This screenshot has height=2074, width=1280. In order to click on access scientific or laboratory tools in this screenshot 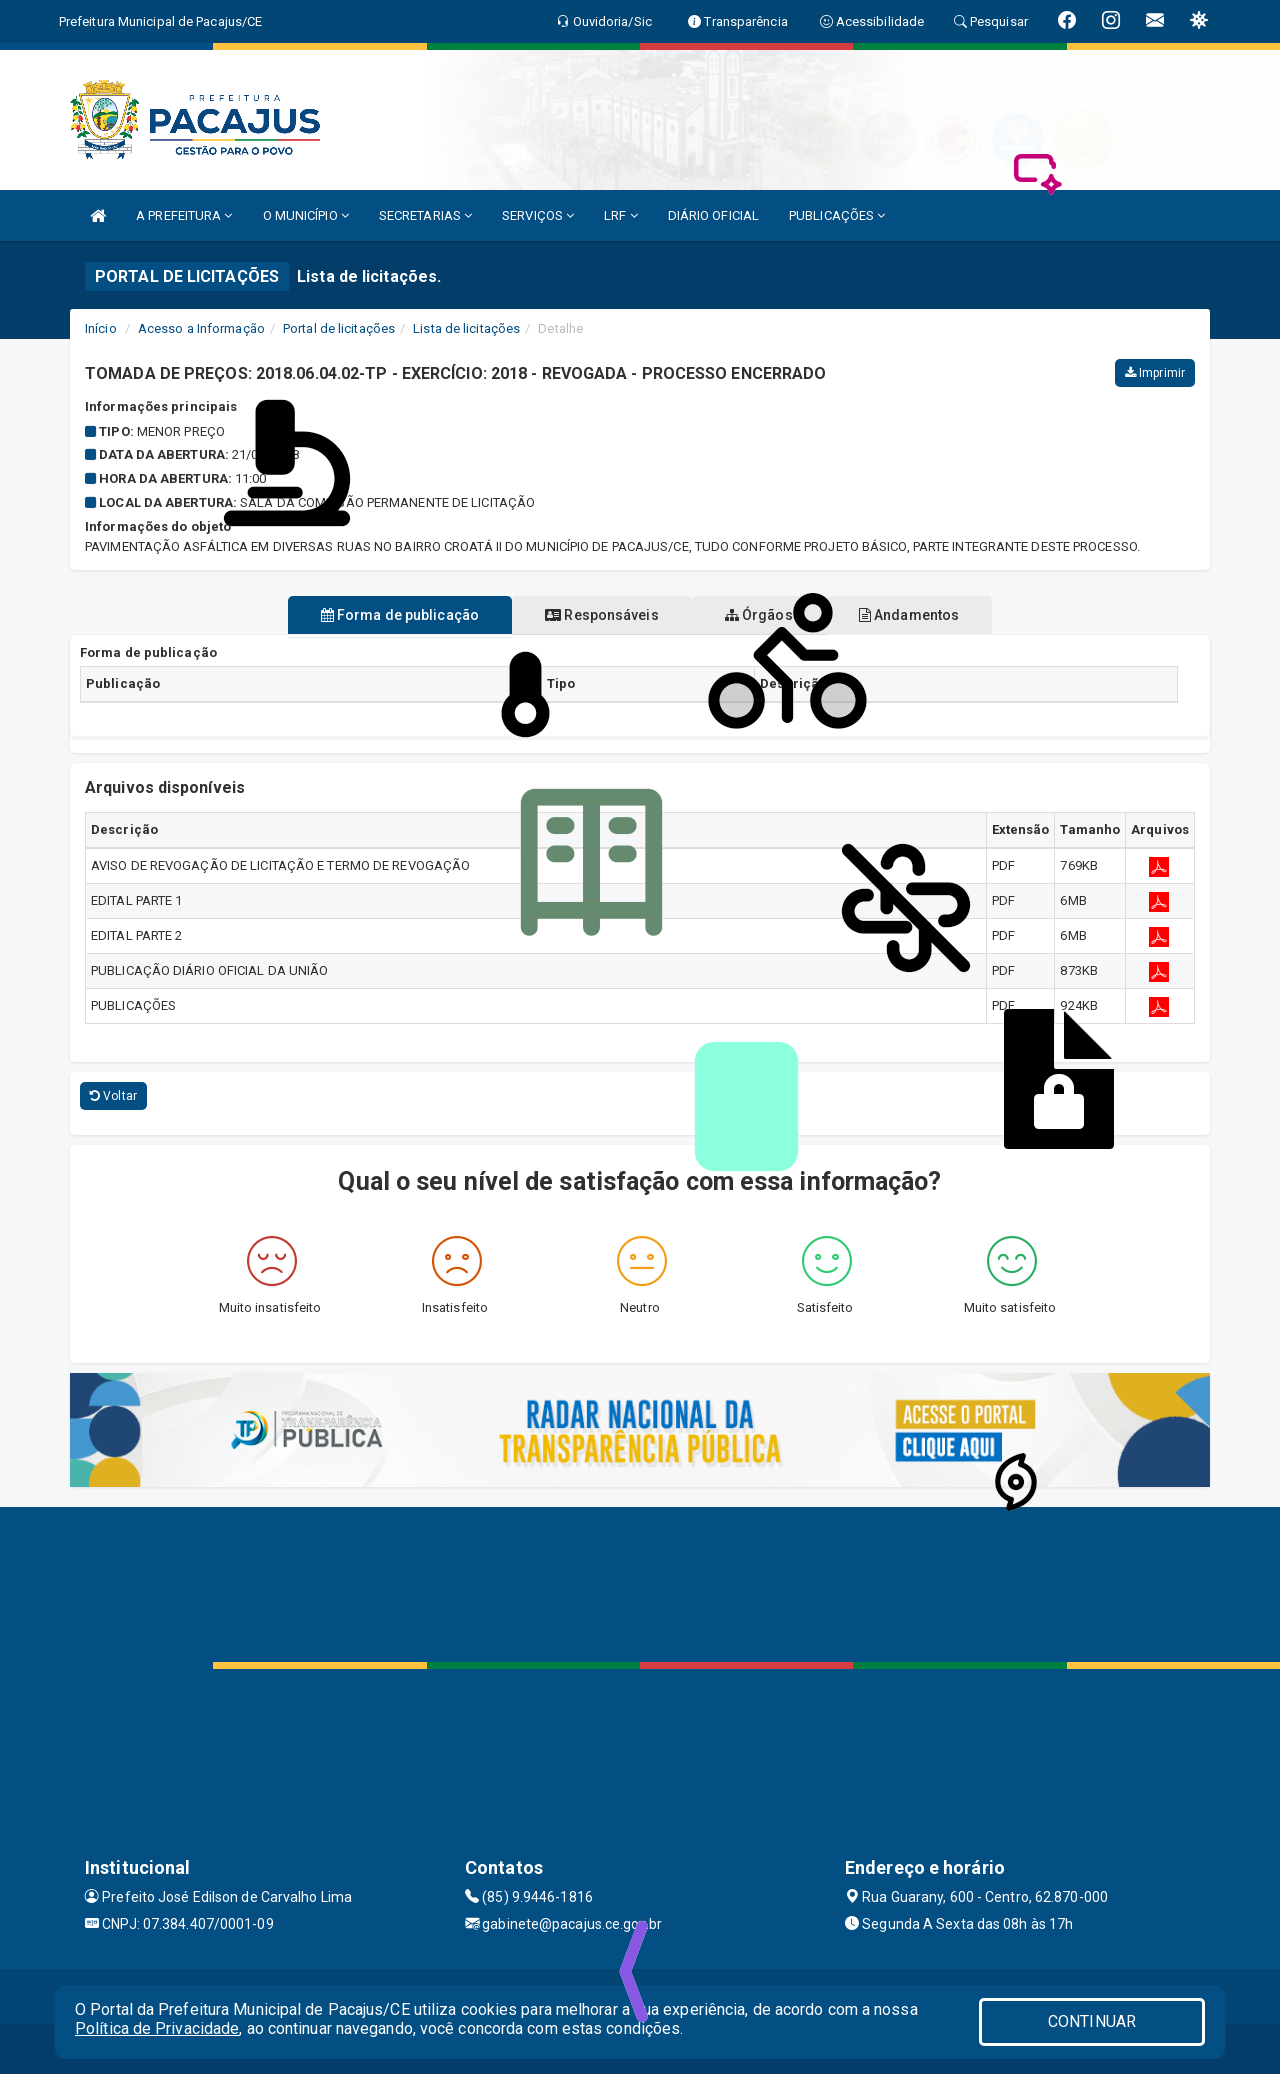, I will do `click(287, 463)`.